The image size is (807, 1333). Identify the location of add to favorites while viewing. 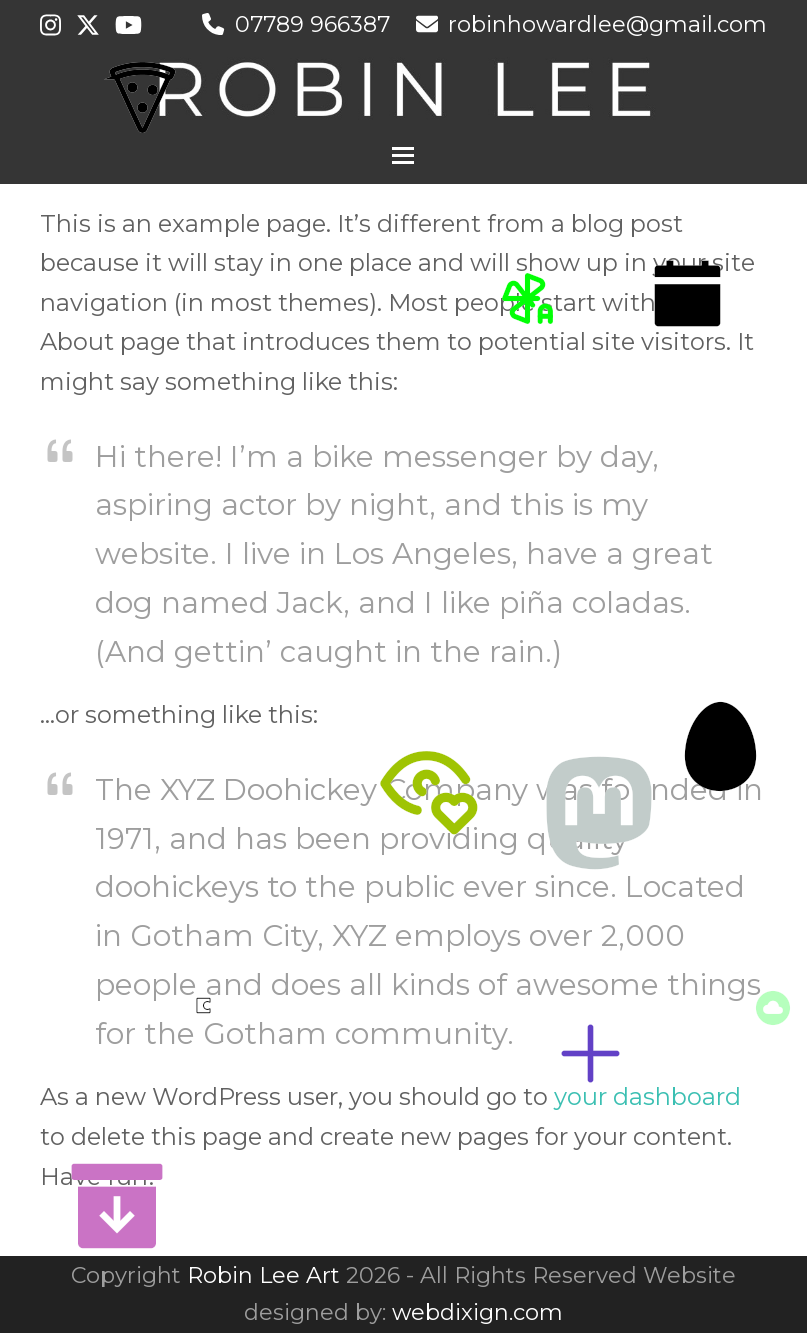
(426, 783).